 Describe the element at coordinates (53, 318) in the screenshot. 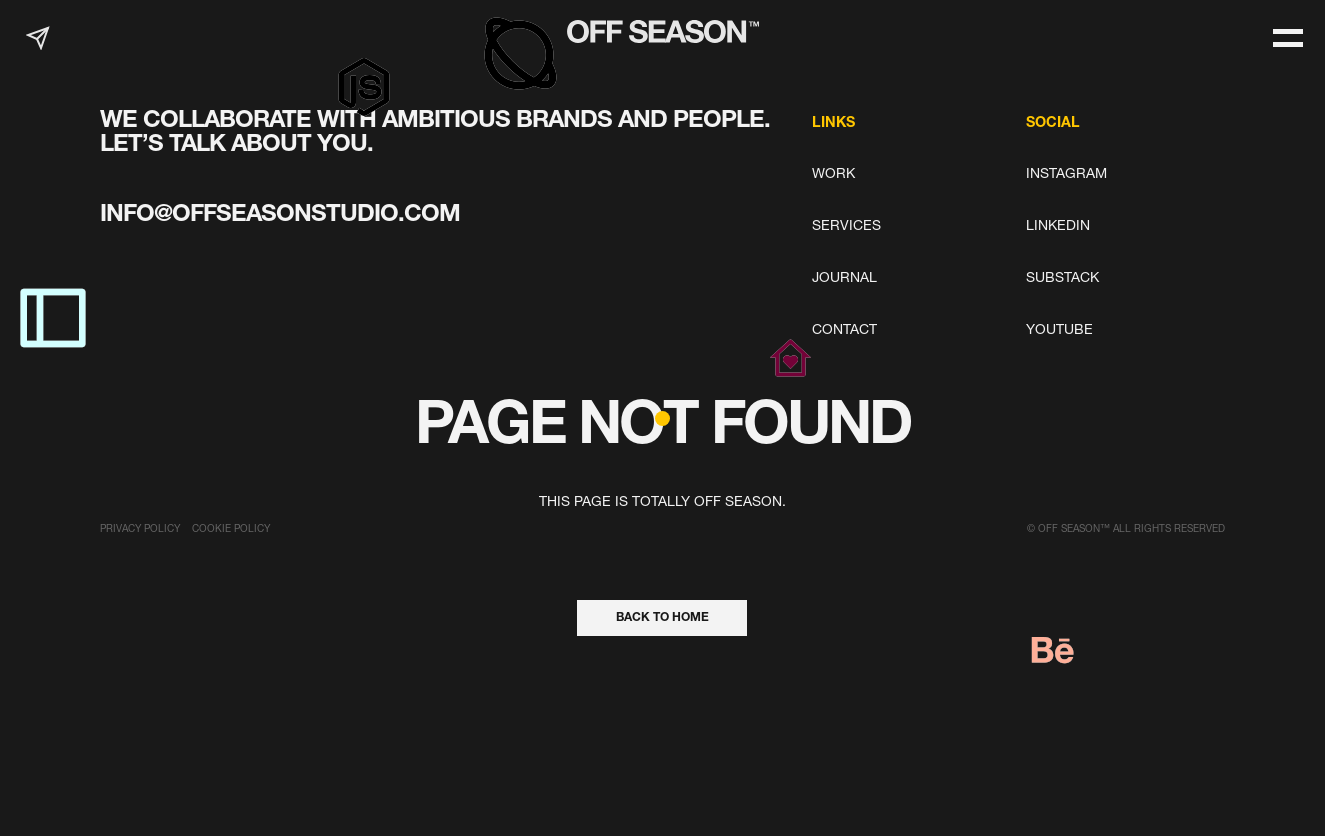

I see `switch to left sidebar layout` at that location.